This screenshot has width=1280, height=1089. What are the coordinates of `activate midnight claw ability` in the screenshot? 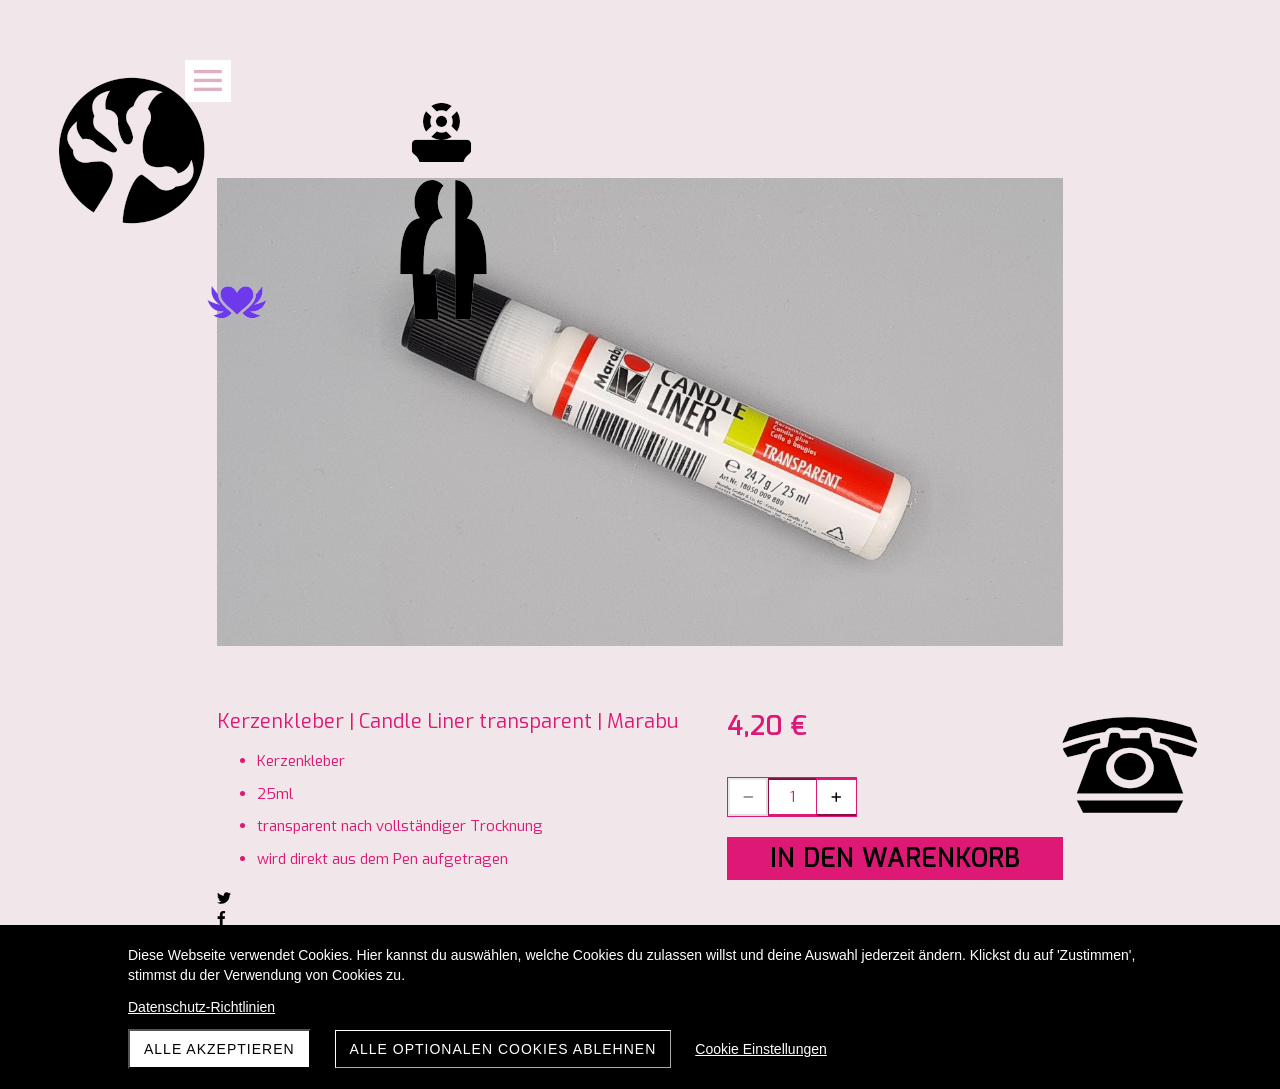 It's located at (132, 151).